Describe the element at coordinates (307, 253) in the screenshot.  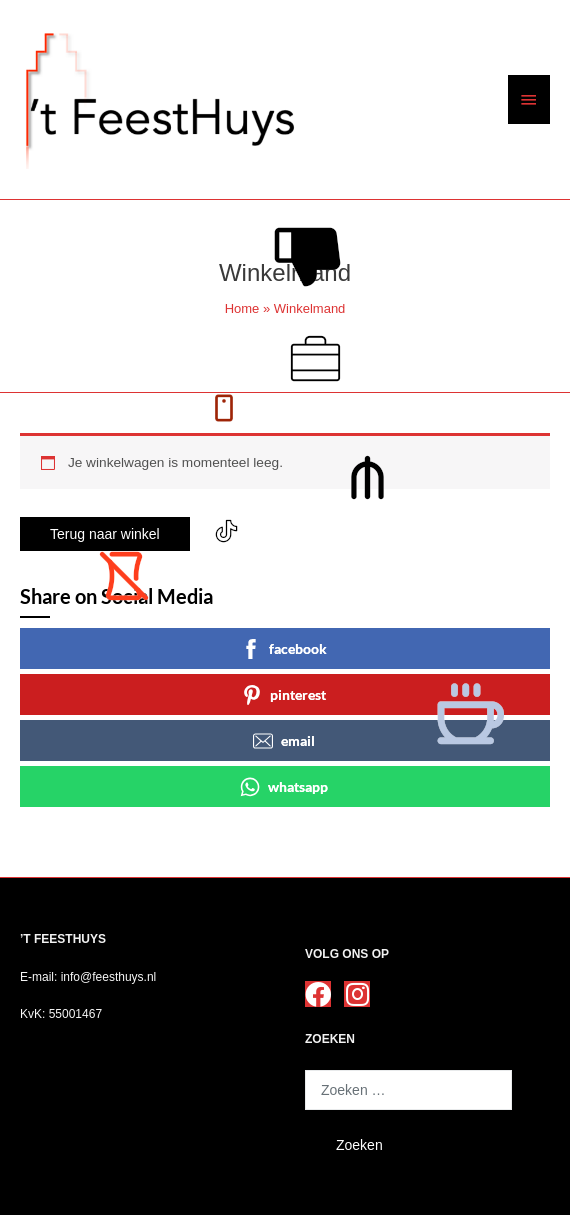
I see `dislike or downvote content` at that location.